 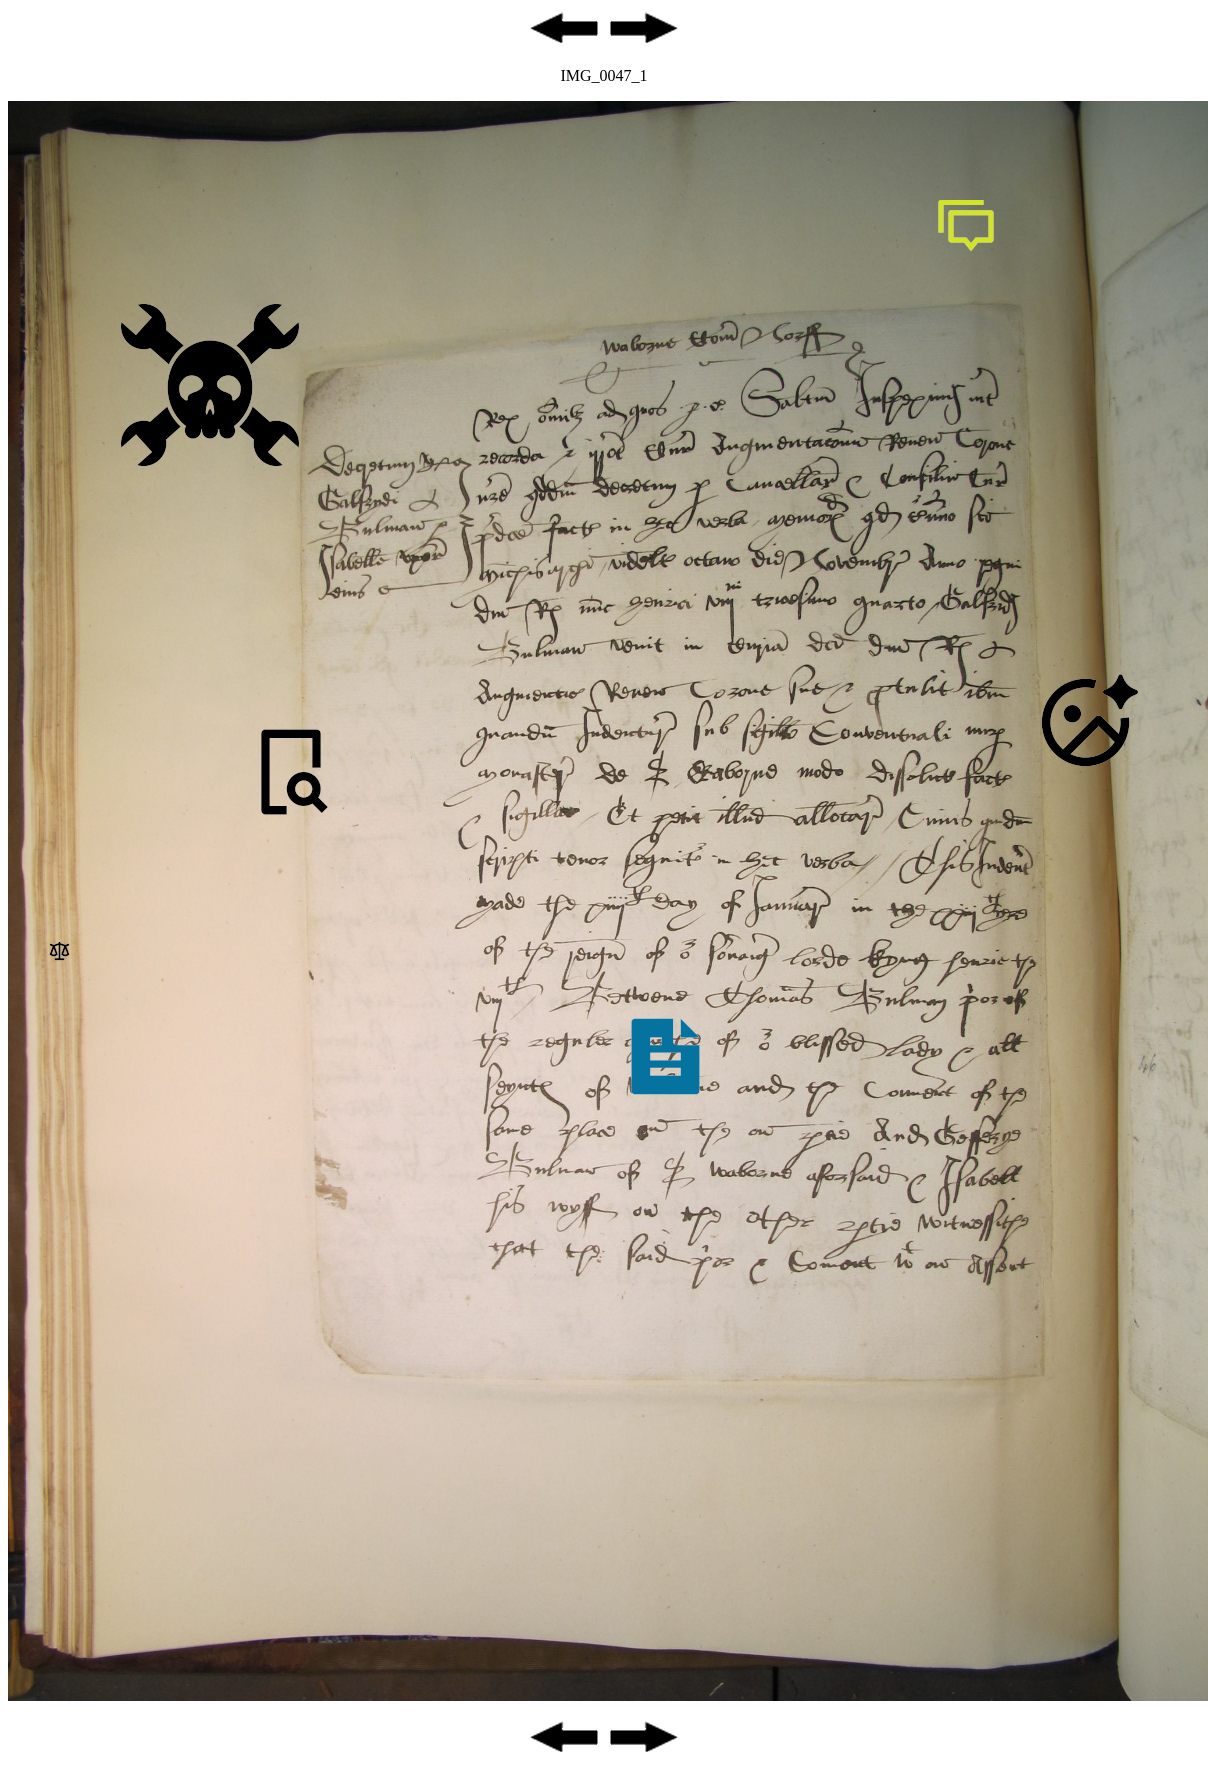 What do you see at coordinates (665, 1056) in the screenshot?
I see `view document details` at bounding box center [665, 1056].